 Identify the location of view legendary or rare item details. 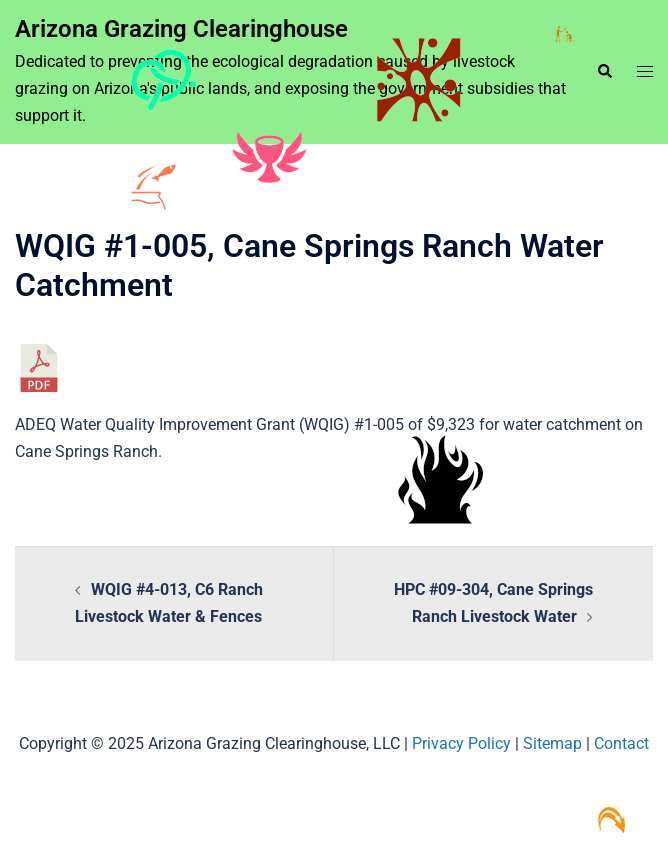
(269, 155).